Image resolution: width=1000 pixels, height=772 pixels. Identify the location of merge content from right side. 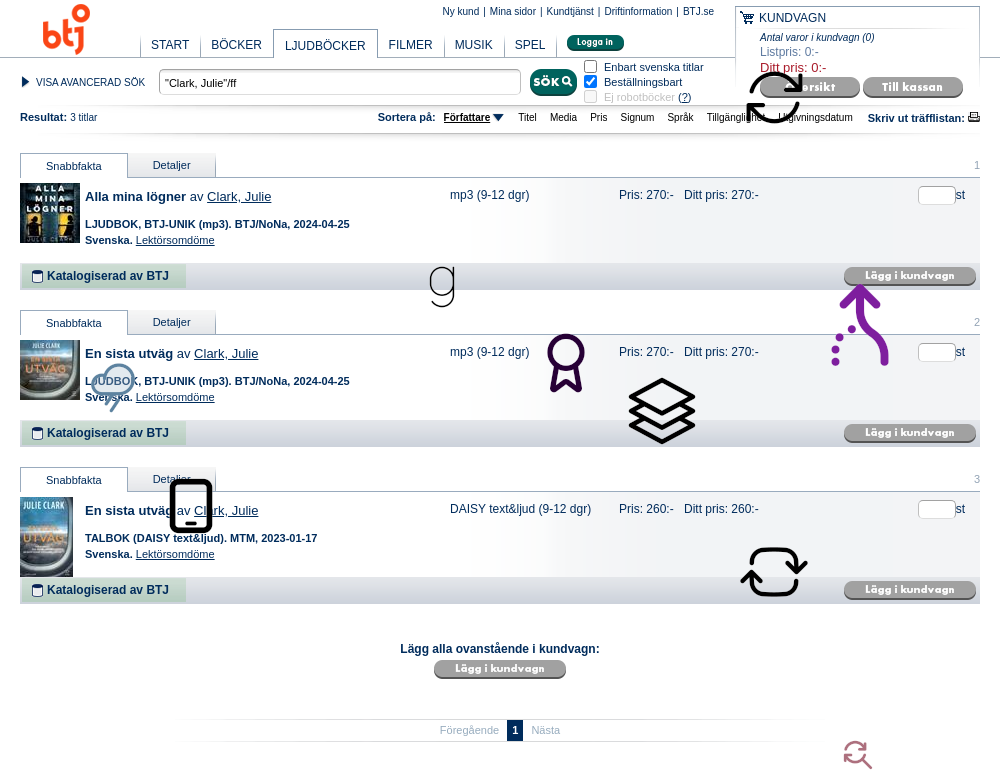
(860, 325).